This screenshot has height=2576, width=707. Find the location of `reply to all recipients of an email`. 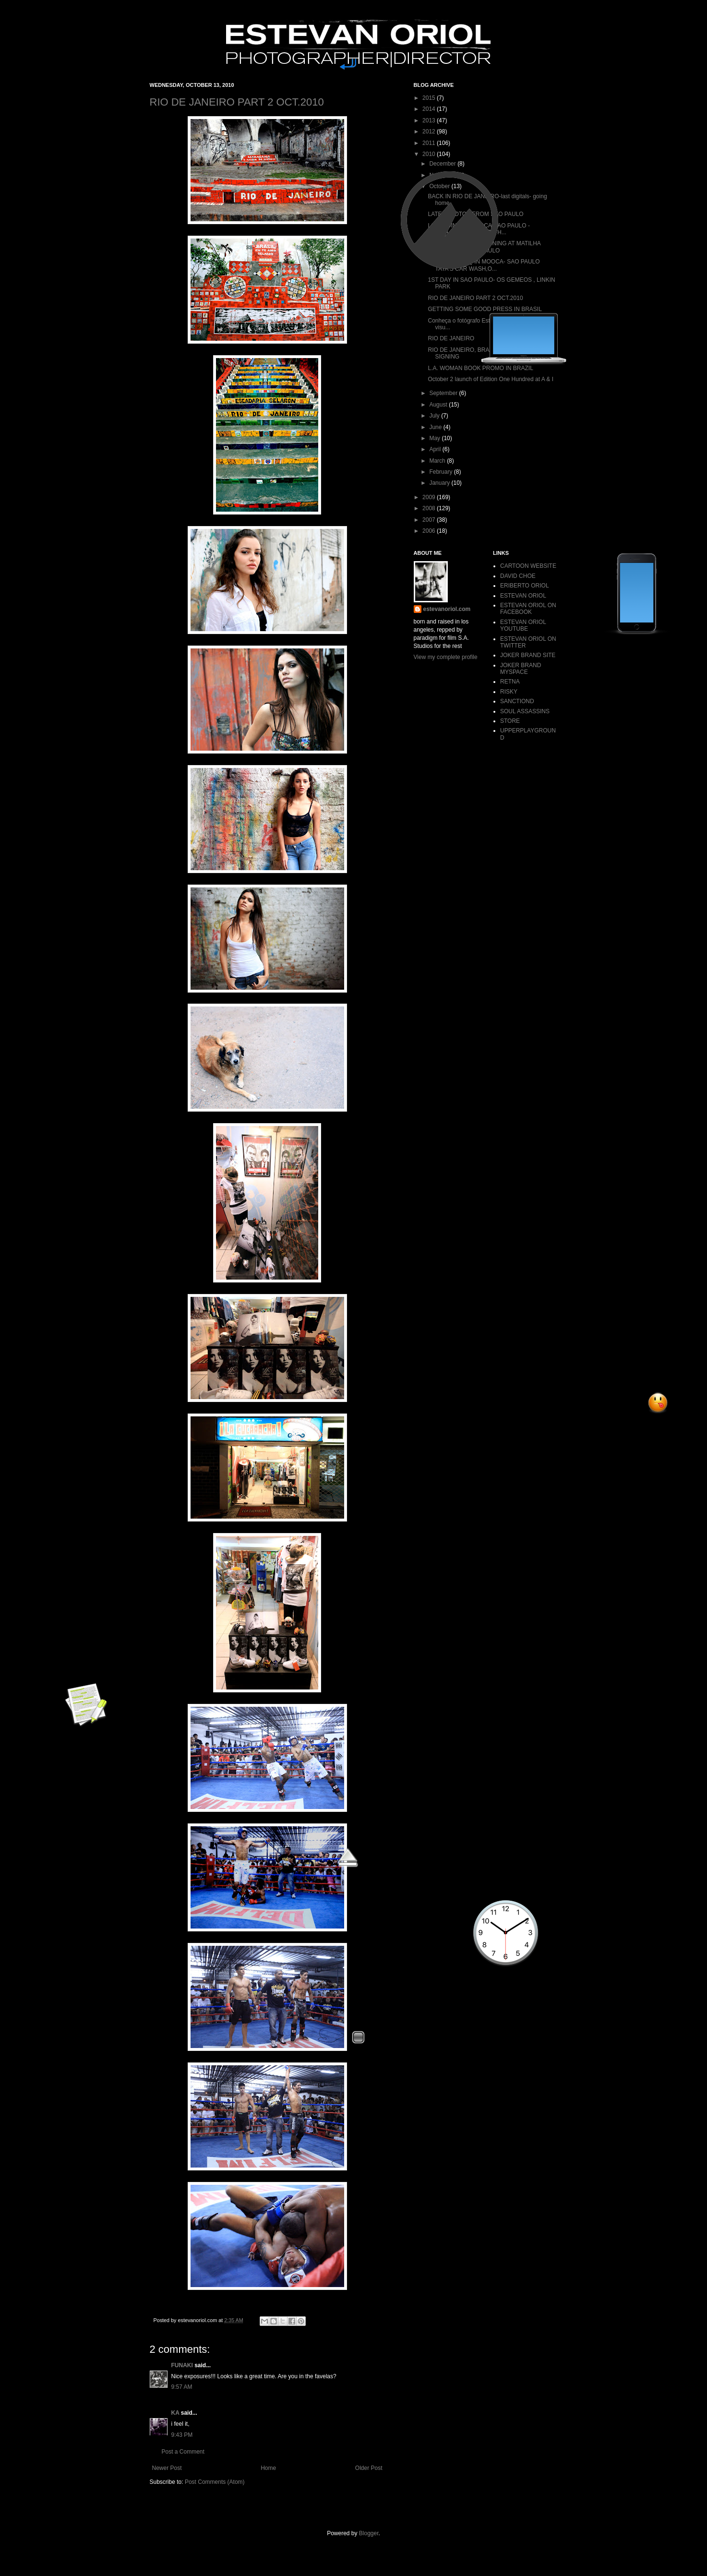

reply to all recipients of an email is located at coordinates (348, 63).